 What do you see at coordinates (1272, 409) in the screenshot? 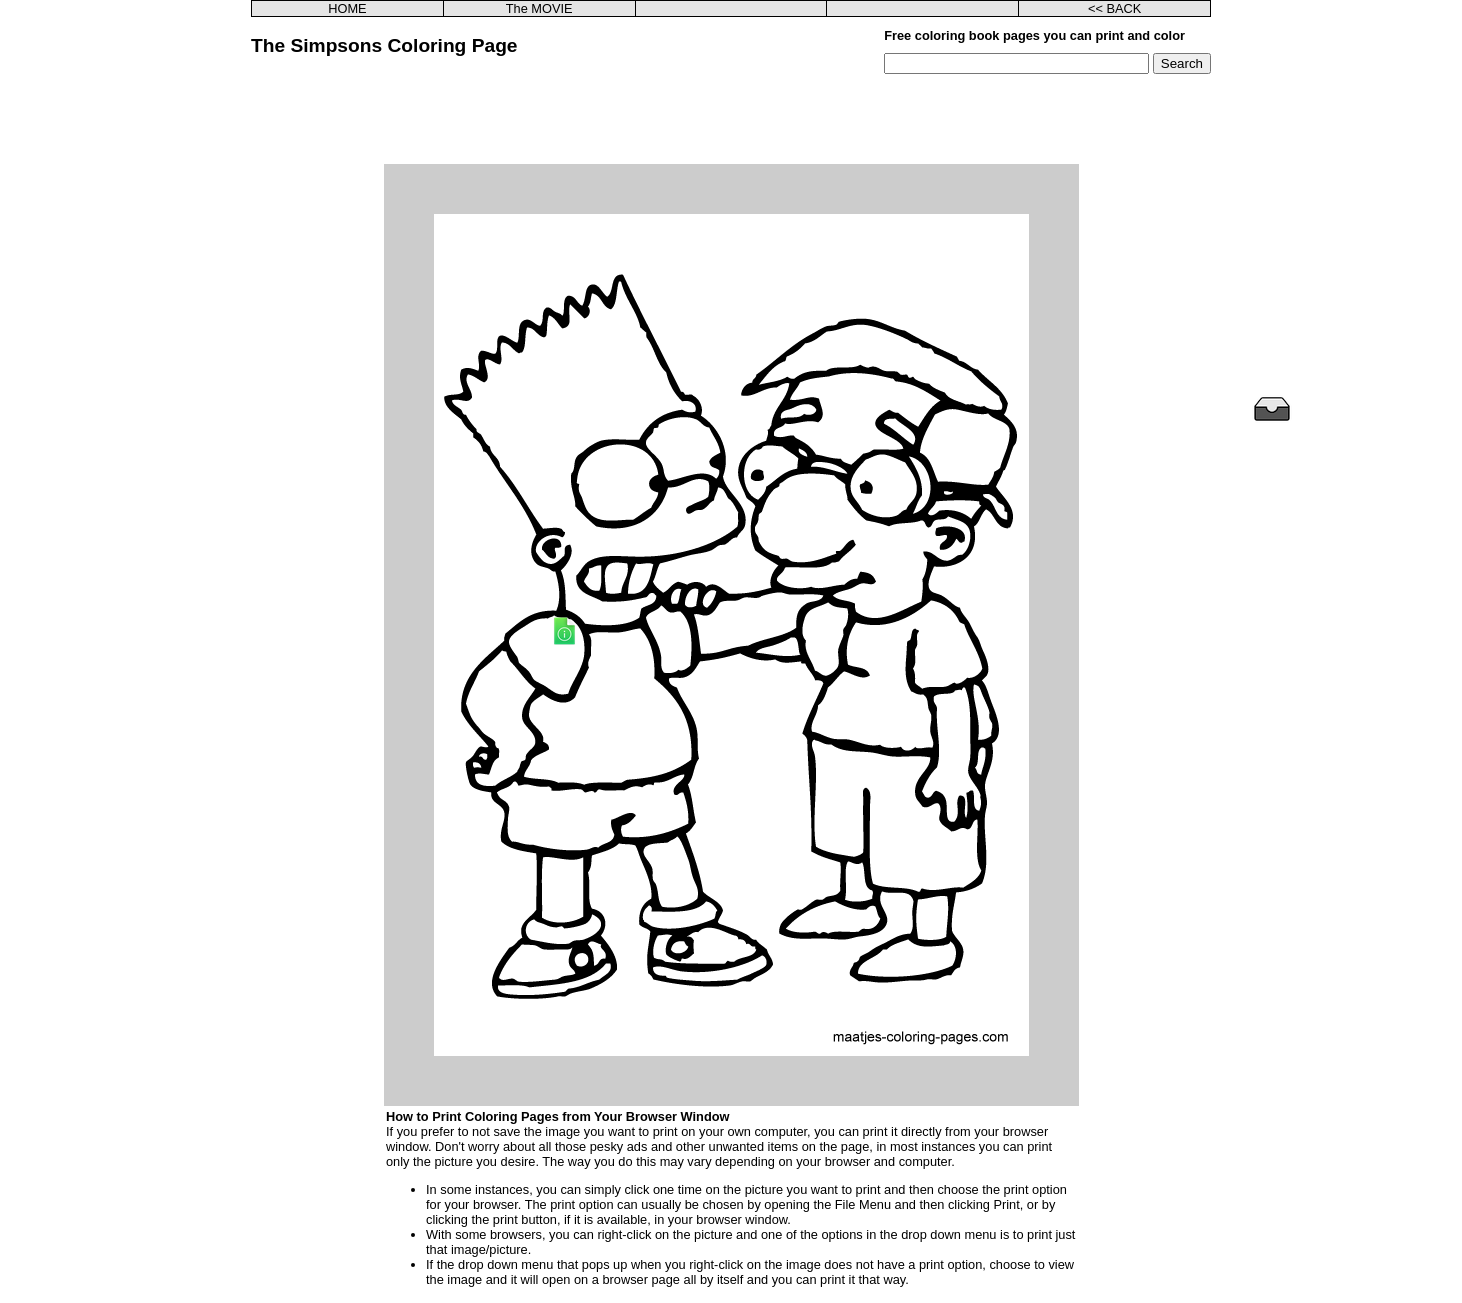
I see `view your inbox messages` at bounding box center [1272, 409].